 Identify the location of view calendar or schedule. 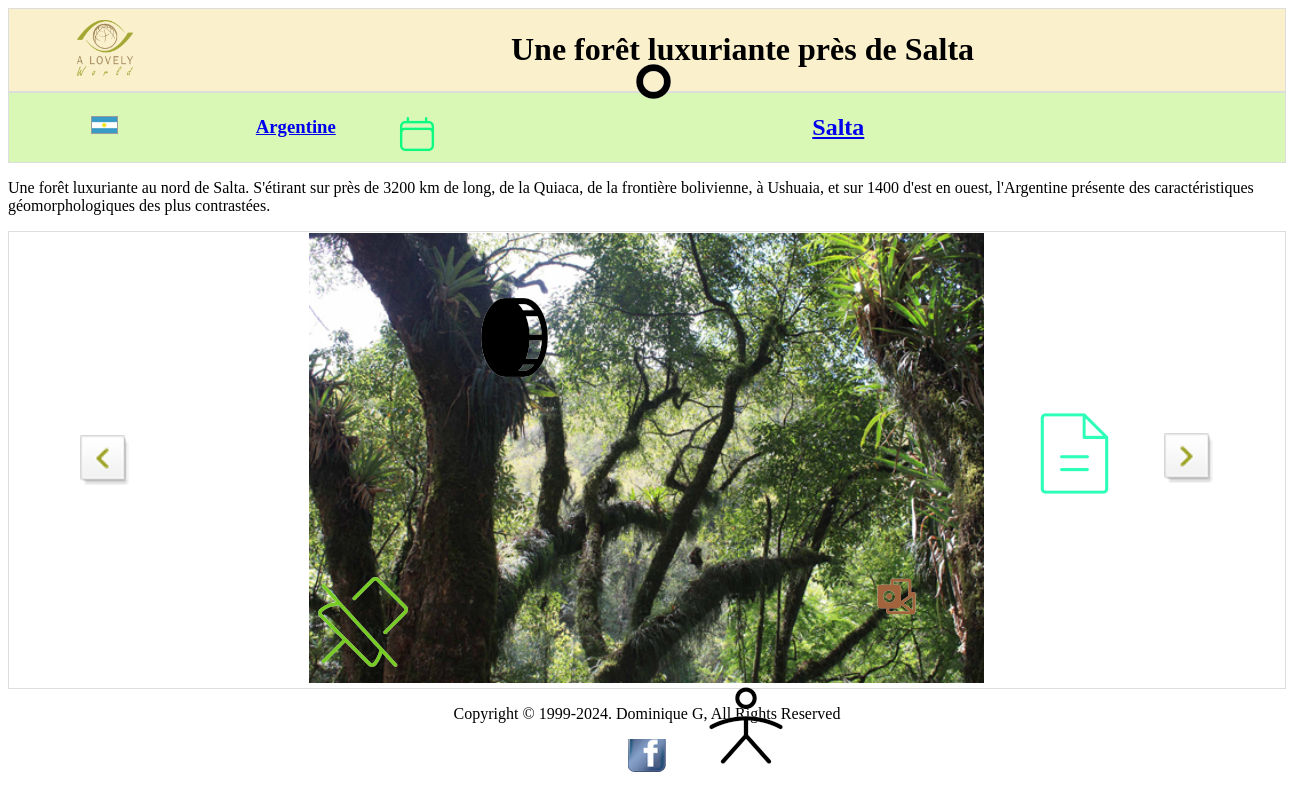
(417, 134).